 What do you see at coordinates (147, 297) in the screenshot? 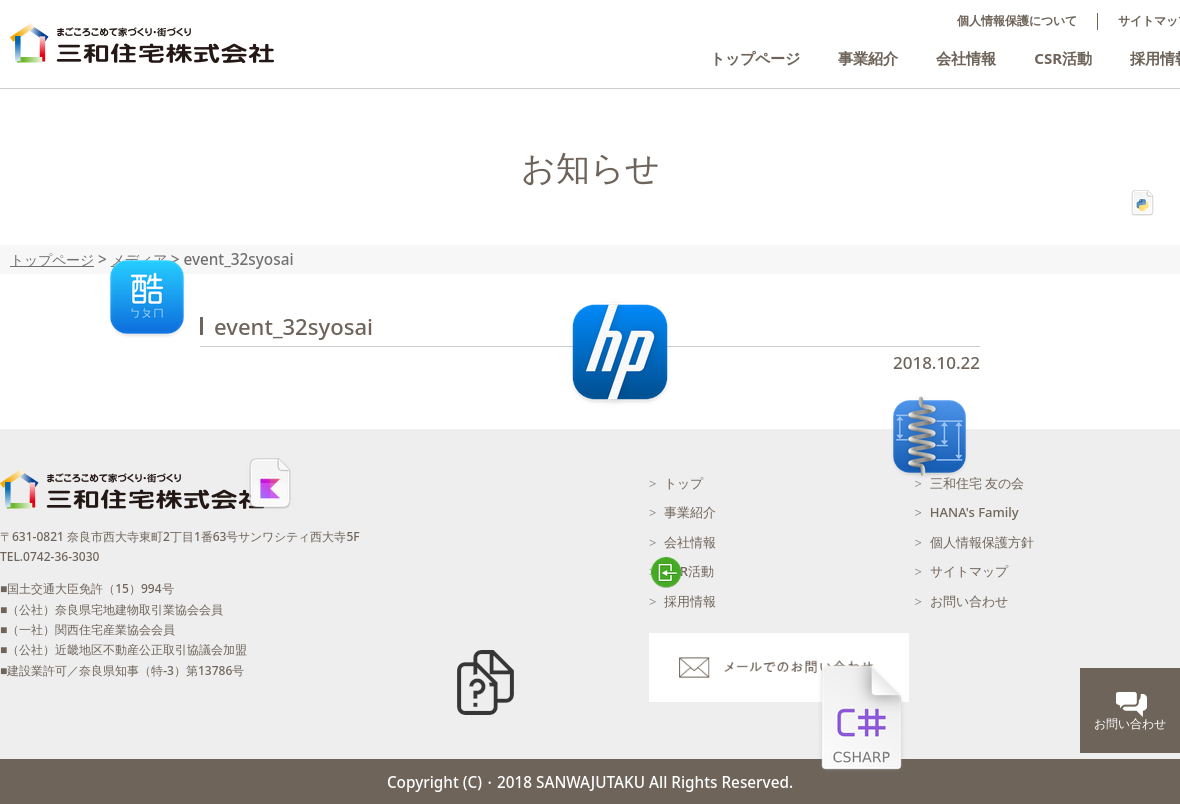
I see `open IBus Chewing input method settings` at bounding box center [147, 297].